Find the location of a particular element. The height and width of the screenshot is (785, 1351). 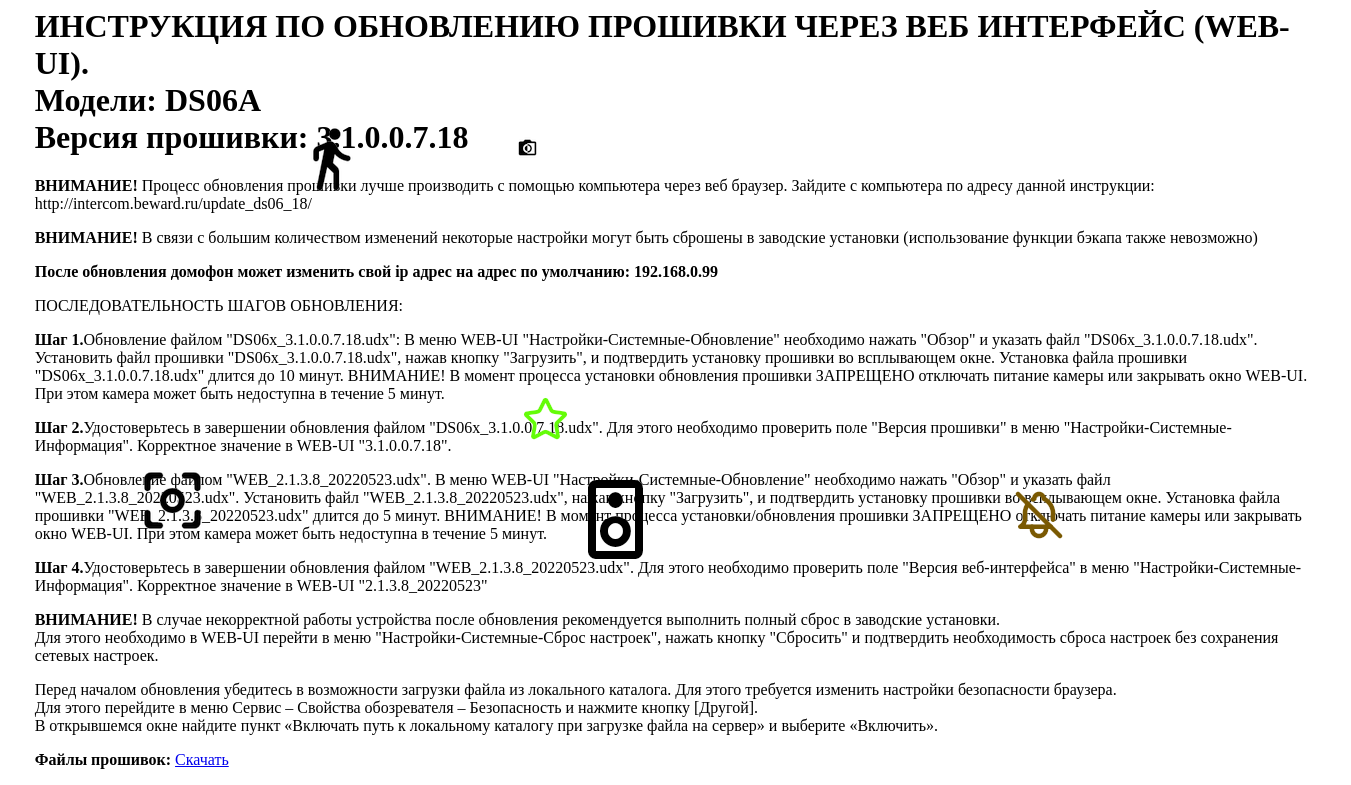

apply black and white filter to photos is located at coordinates (527, 147).